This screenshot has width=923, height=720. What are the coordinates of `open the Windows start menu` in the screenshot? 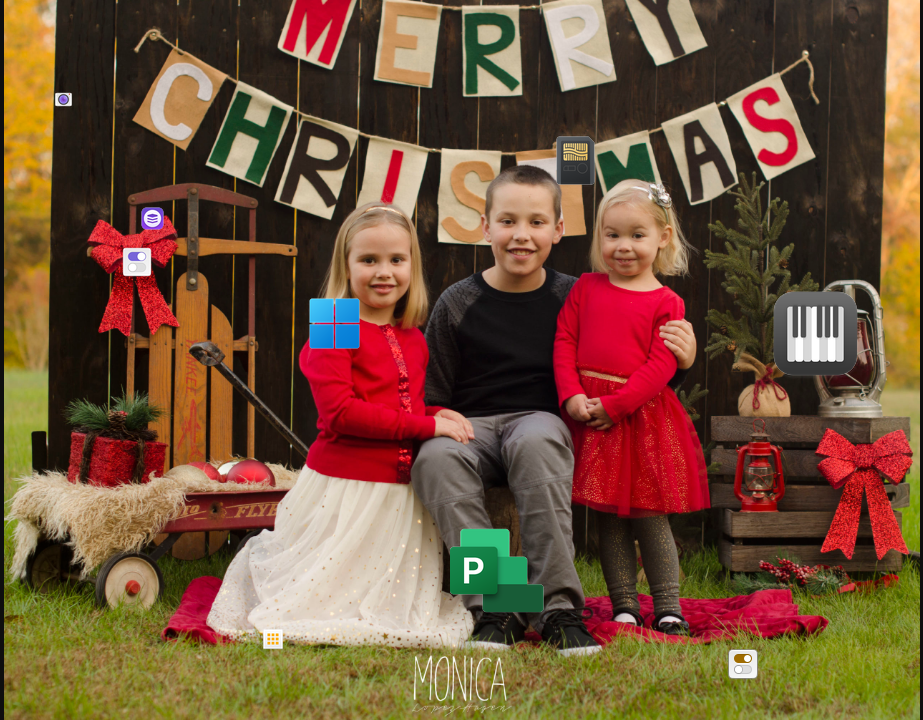 It's located at (334, 323).